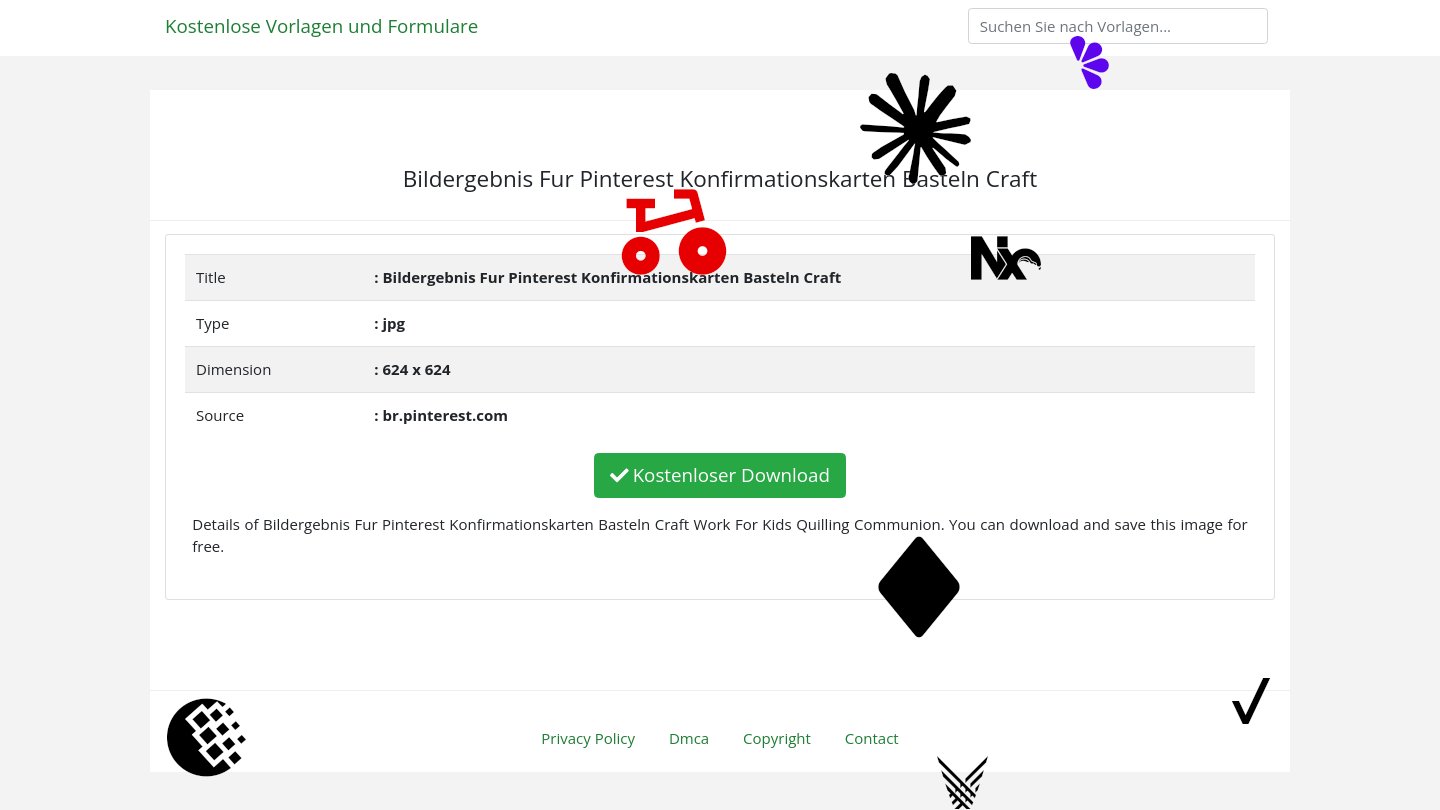 The width and height of the screenshot is (1440, 810). What do you see at coordinates (206, 737) in the screenshot?
I see `pay with webmoney` at bounding box center [206, 737].